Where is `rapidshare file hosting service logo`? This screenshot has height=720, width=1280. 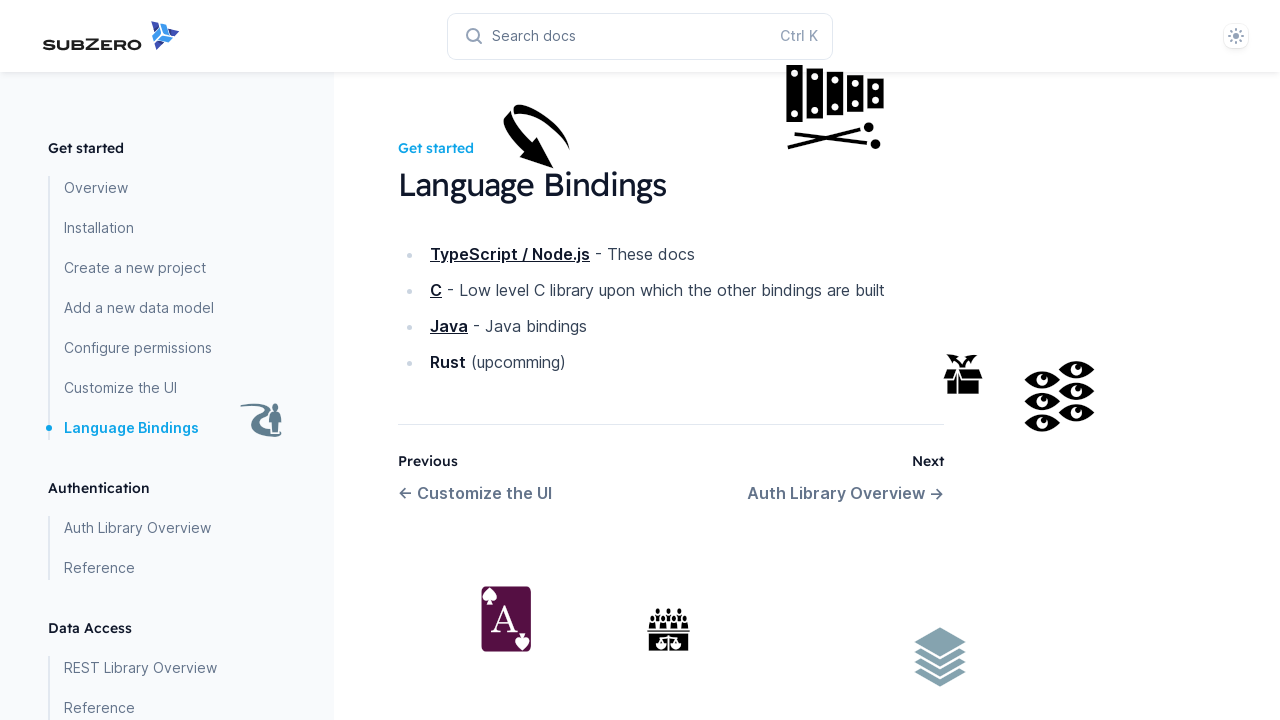
rapidshare file hosting service logo is located at coordinates (536, 137).